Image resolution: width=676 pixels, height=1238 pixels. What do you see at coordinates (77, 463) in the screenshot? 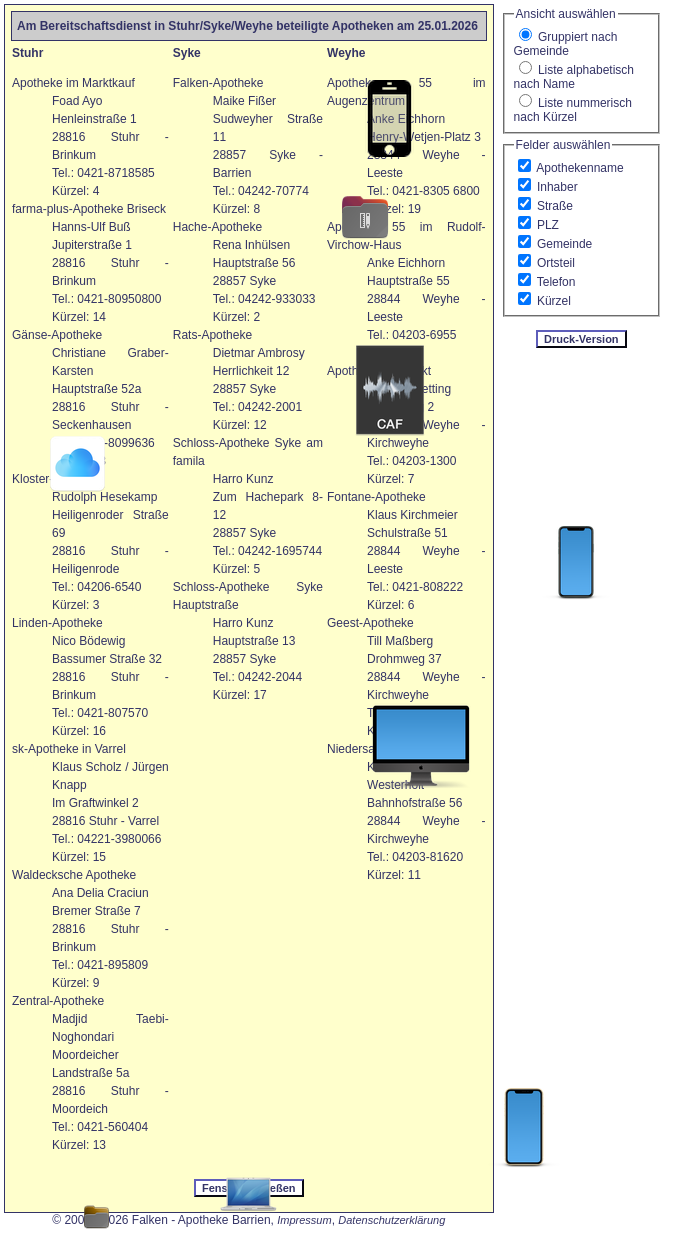
I see `open iCloud Drive to access cloud-stored files` at bounding box center [77, 463].